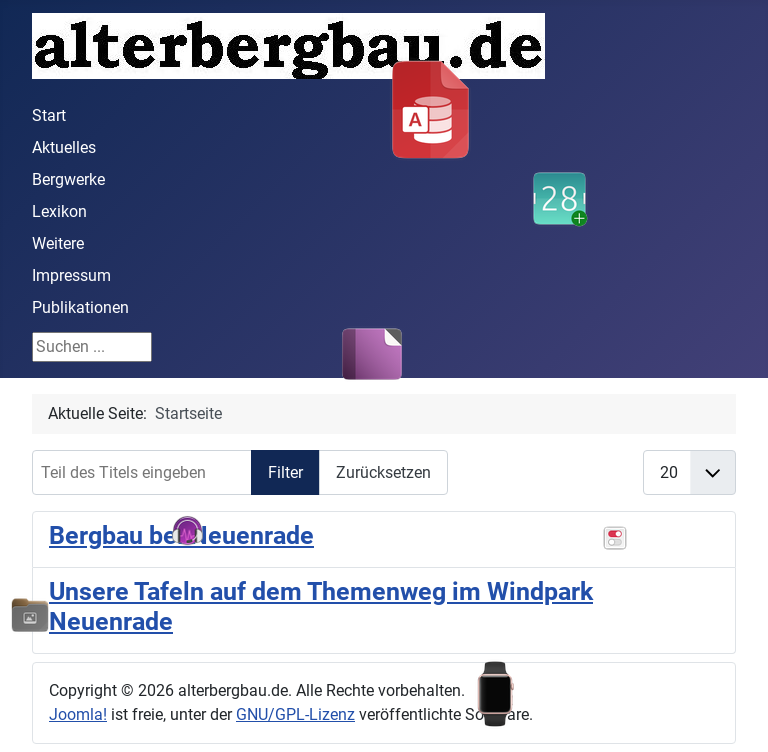 The height and width of the screenshot is (752, 768). What do you see at coordinates (187, 530) in the screenshot?
I see `audio headset device connected` at bounding box center [187, 530].